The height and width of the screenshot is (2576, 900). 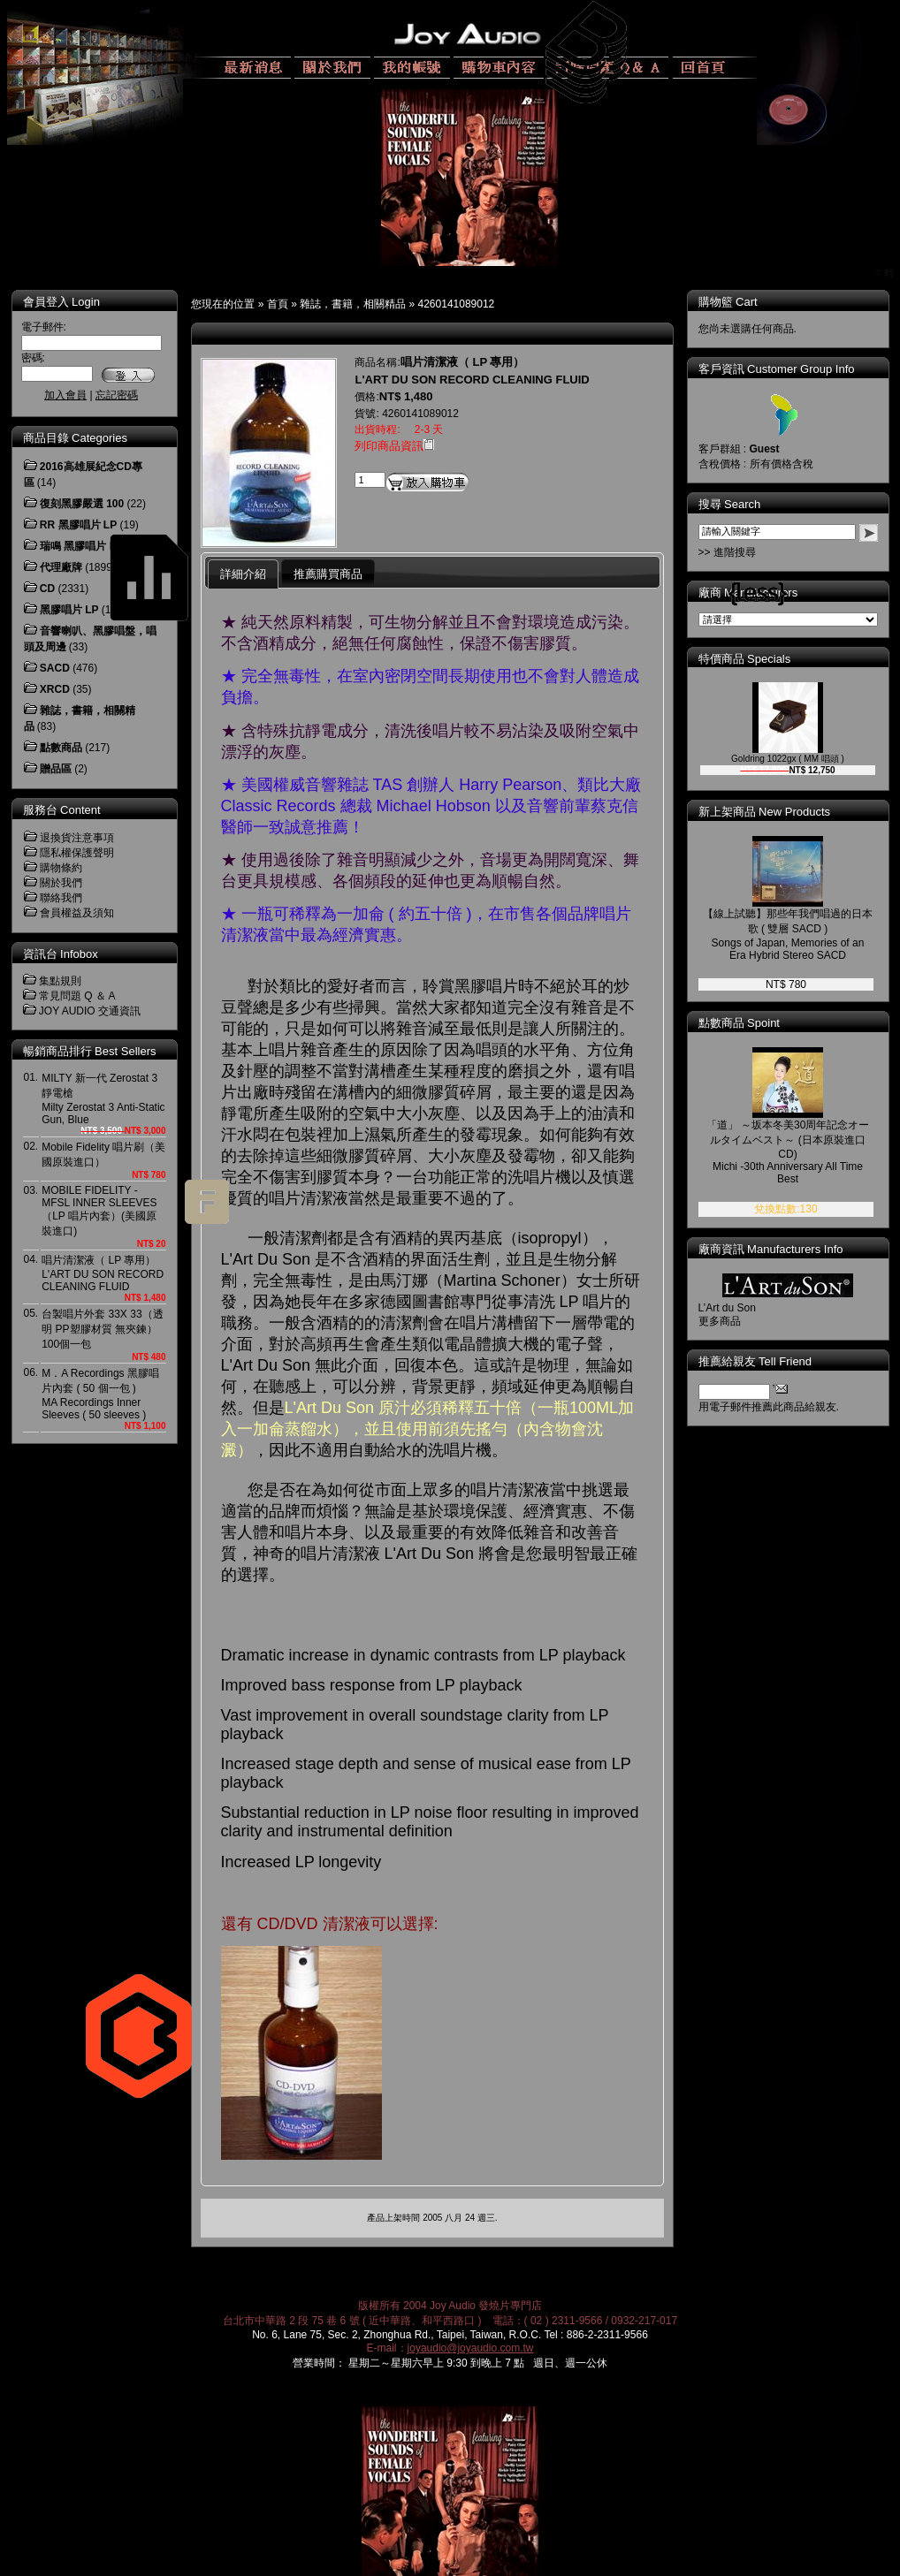 What do you see at coordinates (758, 594) in the screenshot?
I see `less css preprocessor logo` at bounding box center [758, 594].